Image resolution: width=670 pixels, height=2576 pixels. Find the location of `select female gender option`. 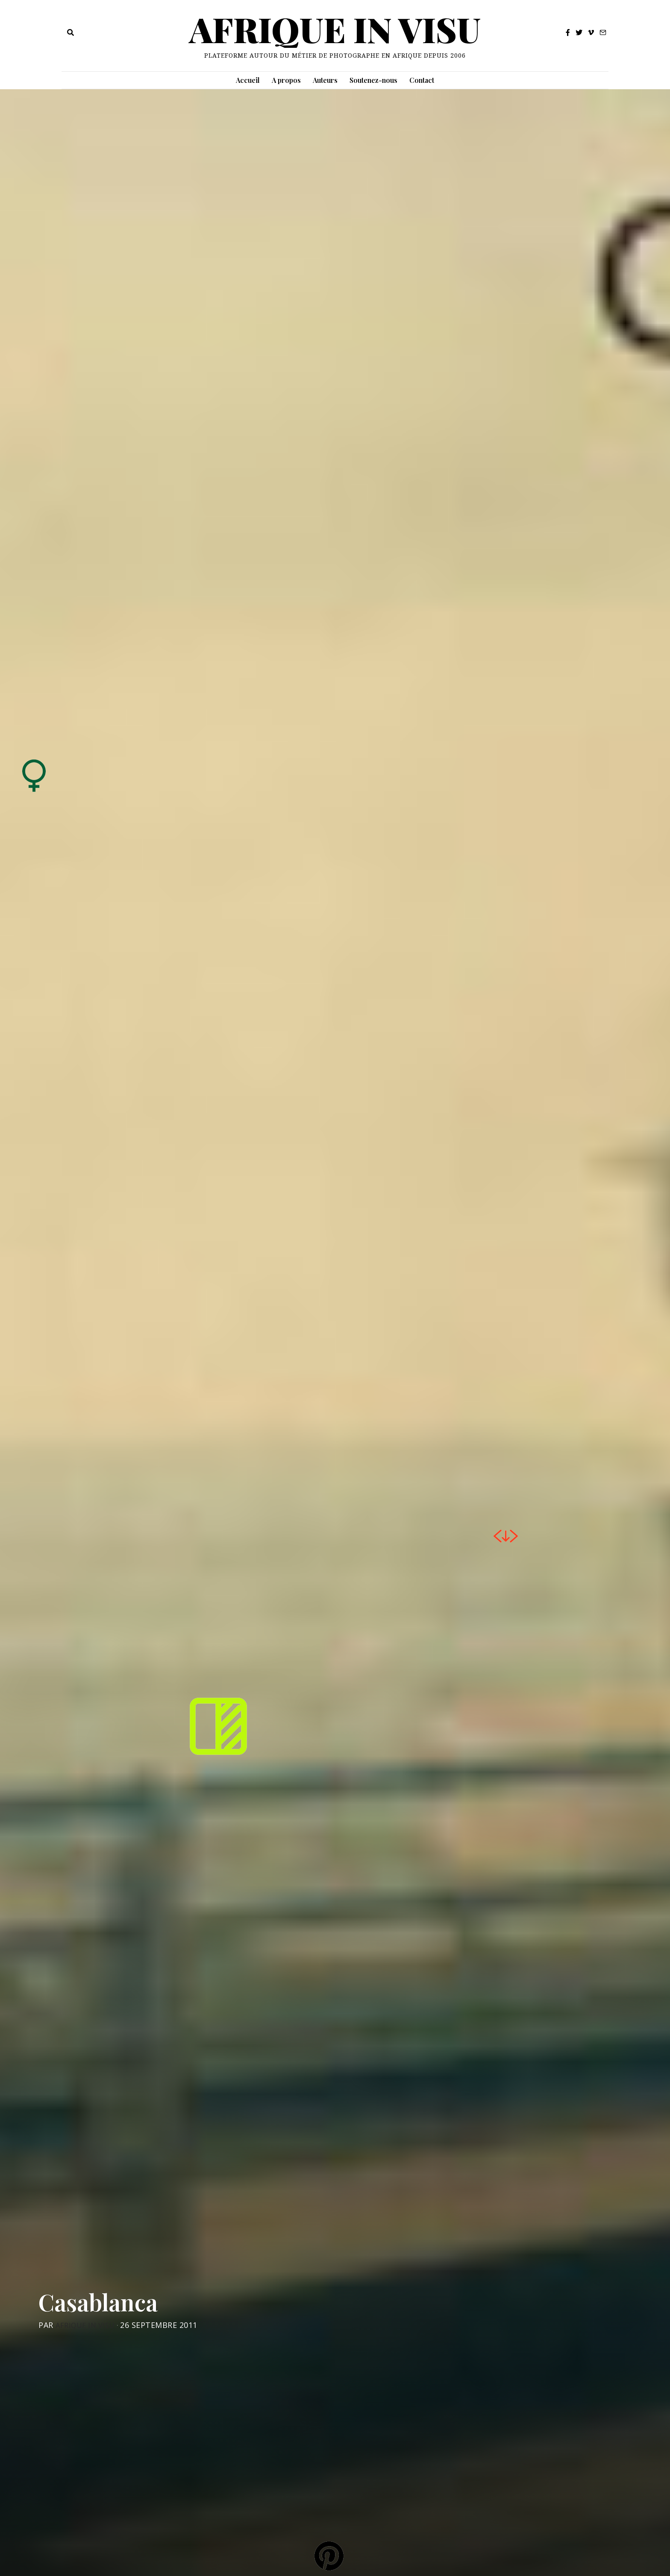

select female gender option is located at coordinates (34, 775).